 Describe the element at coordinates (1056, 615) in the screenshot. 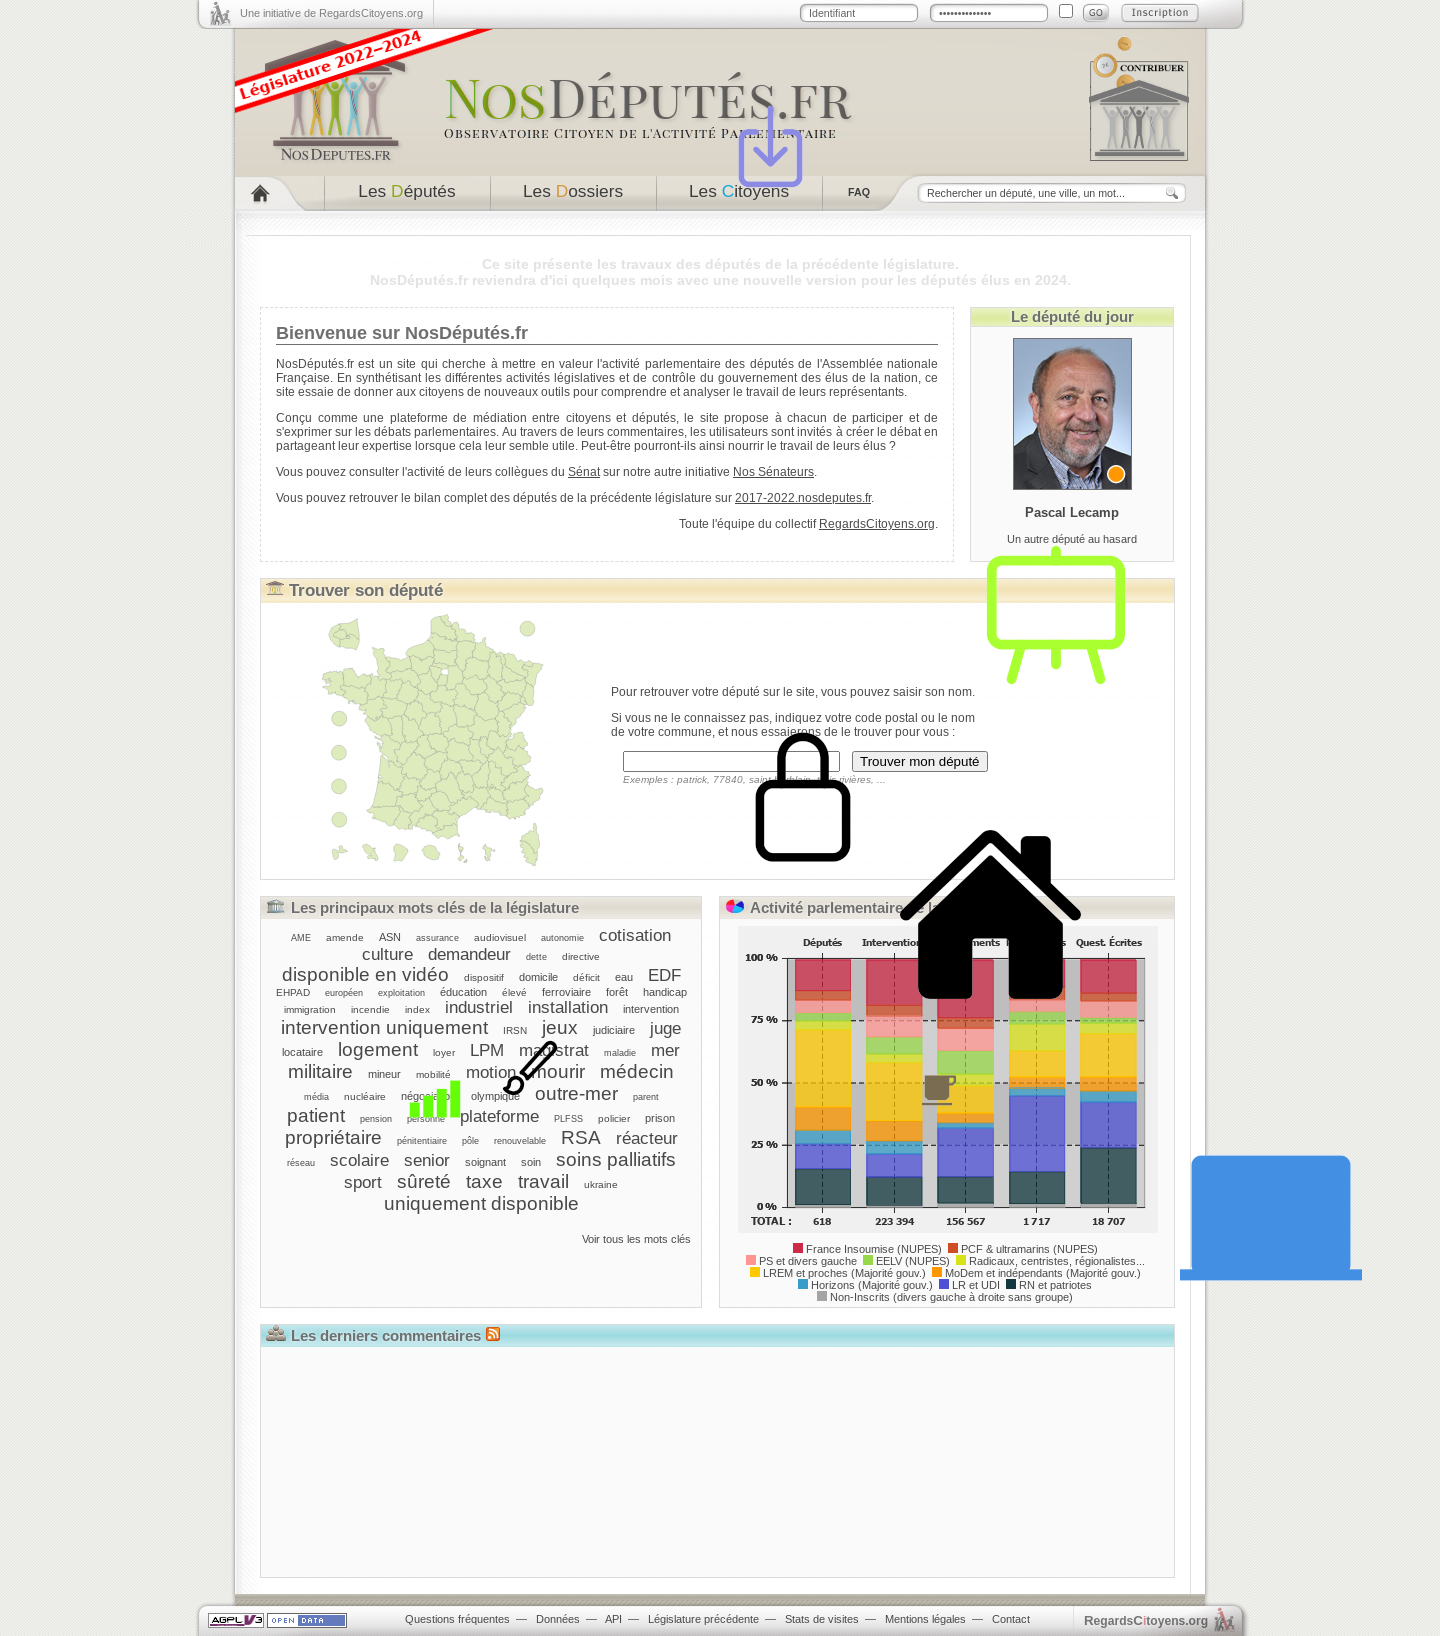

I see `open presentation or slideshow mode` at that location.